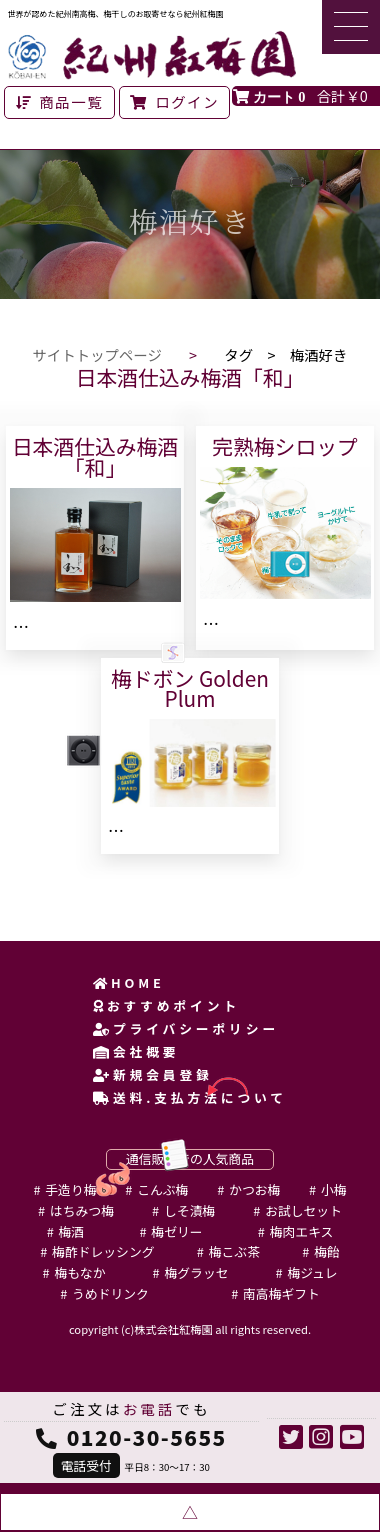 This screenshot has width=380, height=1532. What do you see at coordinates (174, 1155) in the screenshot?
I see `open the reminders app` at bounding box center [174, 1155].